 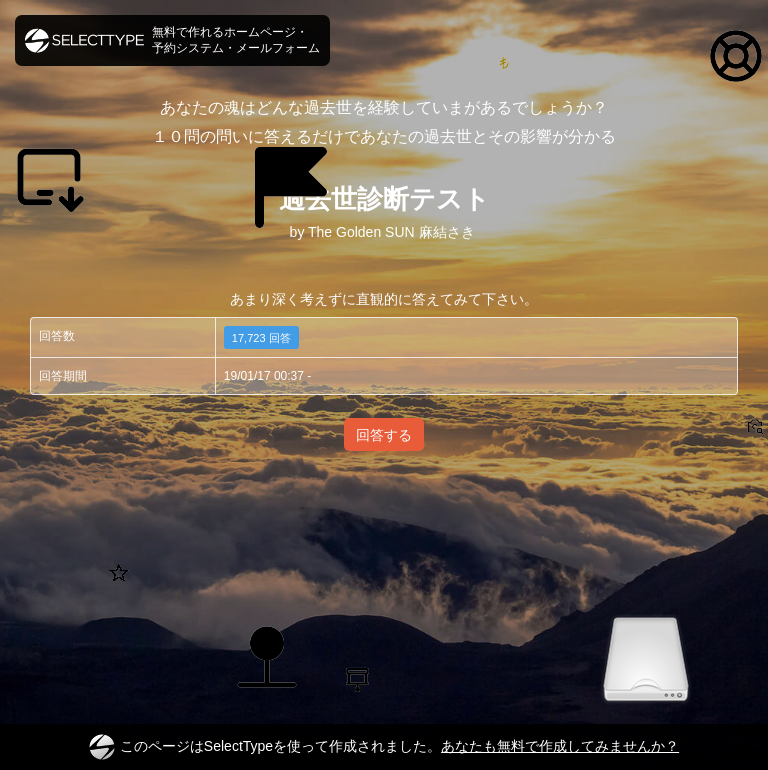 I want to click on mark a location on the map, so click(x=267, y=658).